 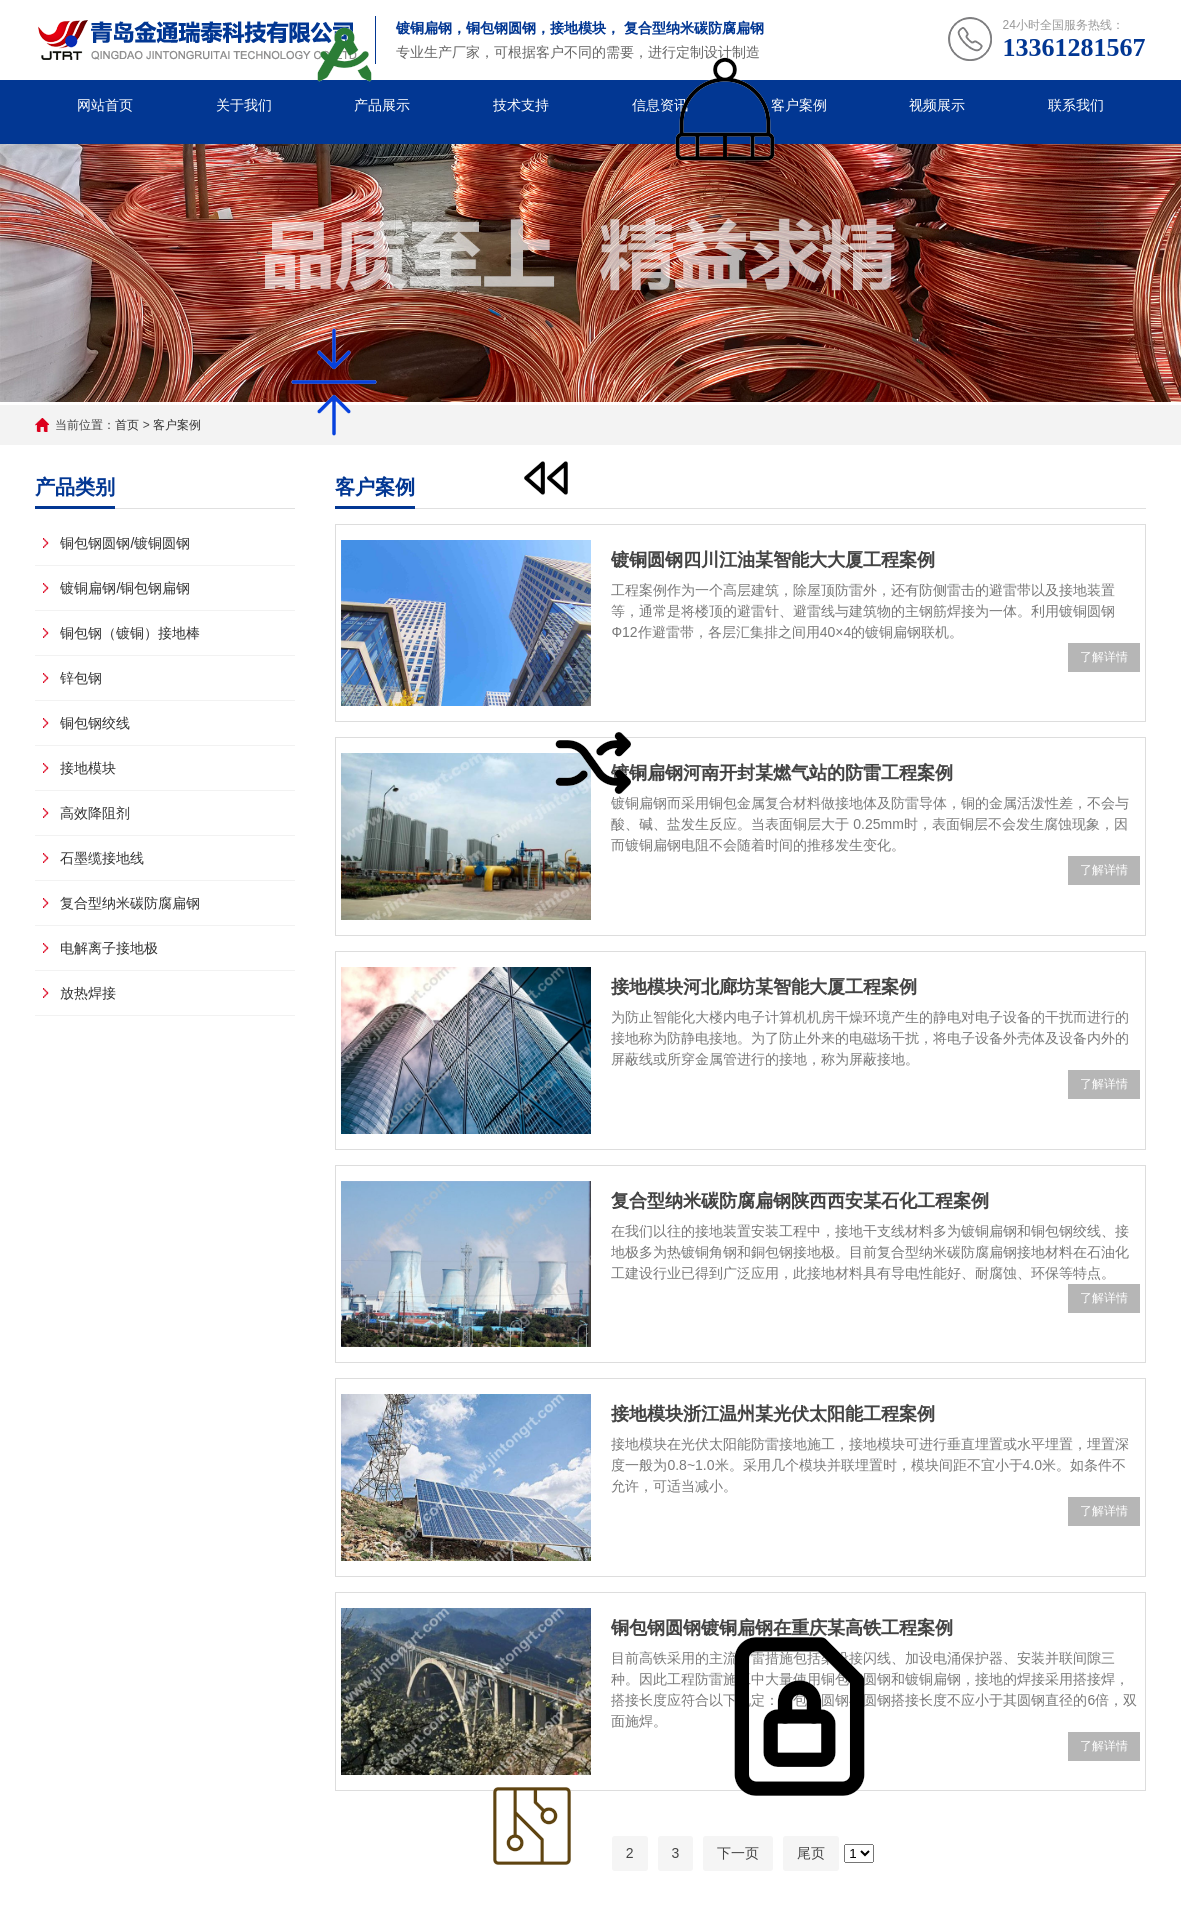 What do you see at coordinates (334, 382) in the screenshot?
I see `collapse or minimize vertical content` at bounding box center [334, 382].